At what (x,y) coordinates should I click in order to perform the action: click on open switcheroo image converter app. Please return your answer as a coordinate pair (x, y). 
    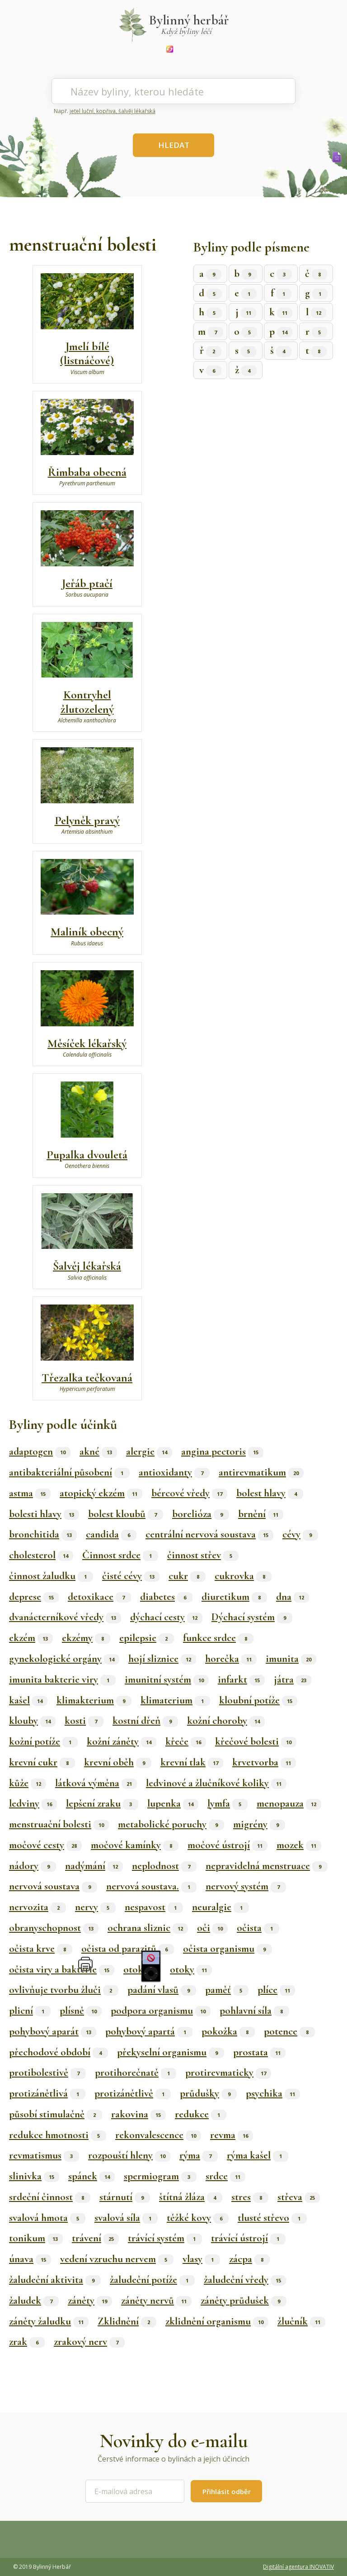
    Looking at the image, I should click on (169, 49).